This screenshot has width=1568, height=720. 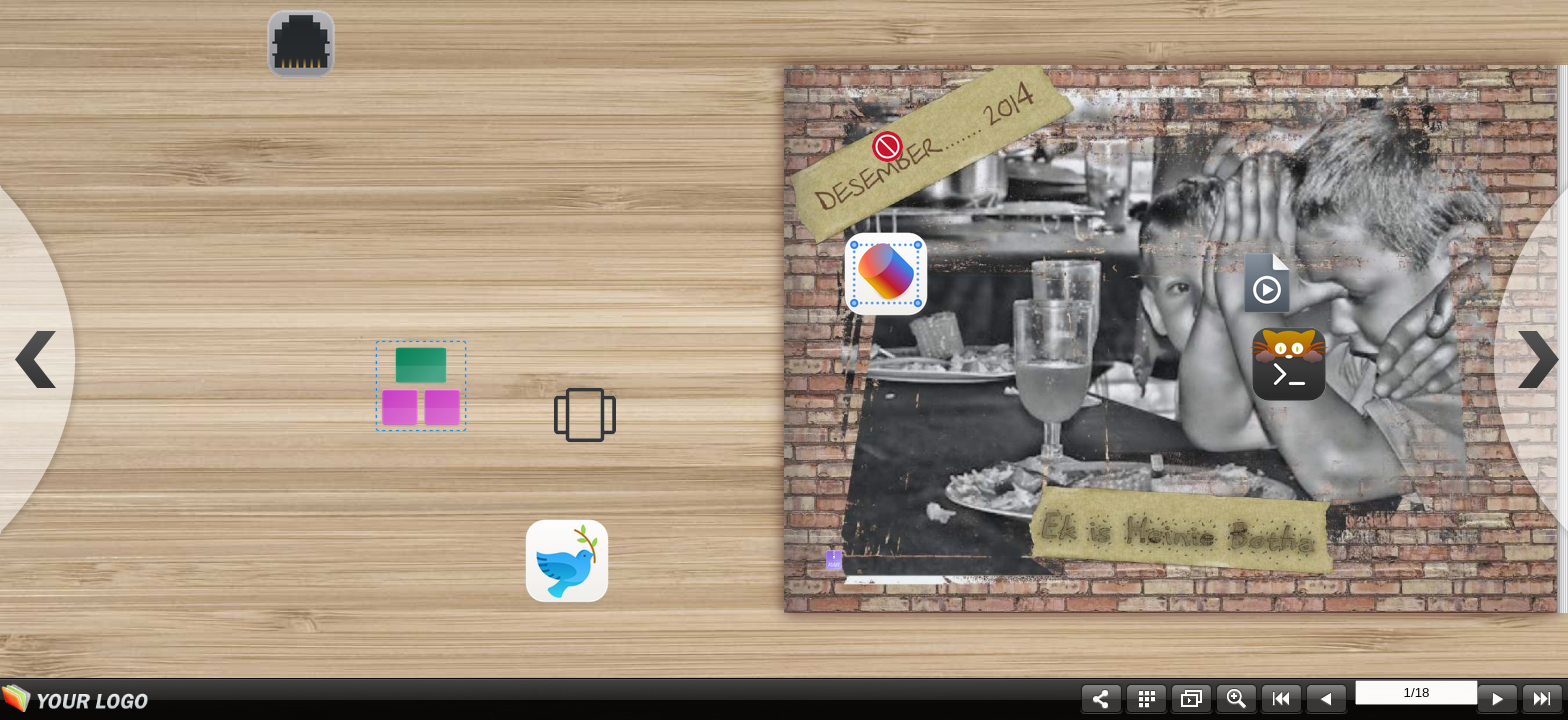 What do you see at coordinates (1267, 284) in the screenshot?
I see `a kdenlive title clip file` at bounding box center [1267, 284].